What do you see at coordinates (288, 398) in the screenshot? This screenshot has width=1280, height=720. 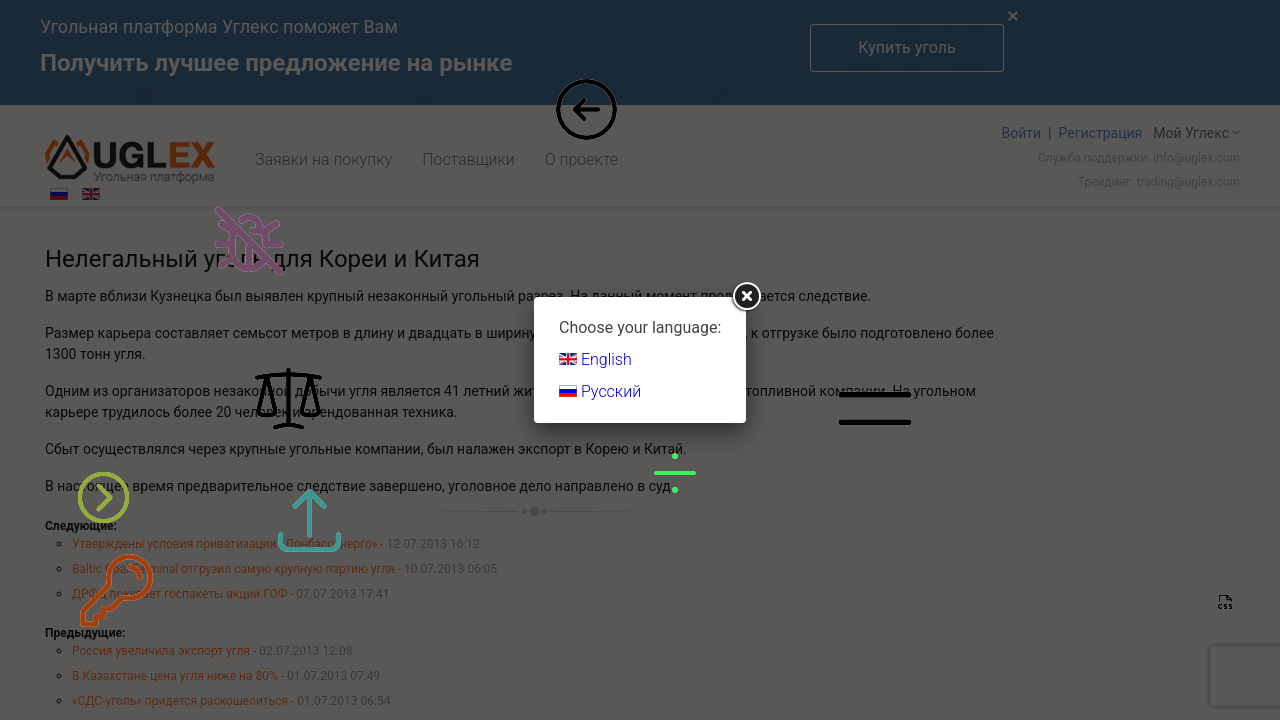 I see `access legal or terms of service information` at bounding box center [288, 398].